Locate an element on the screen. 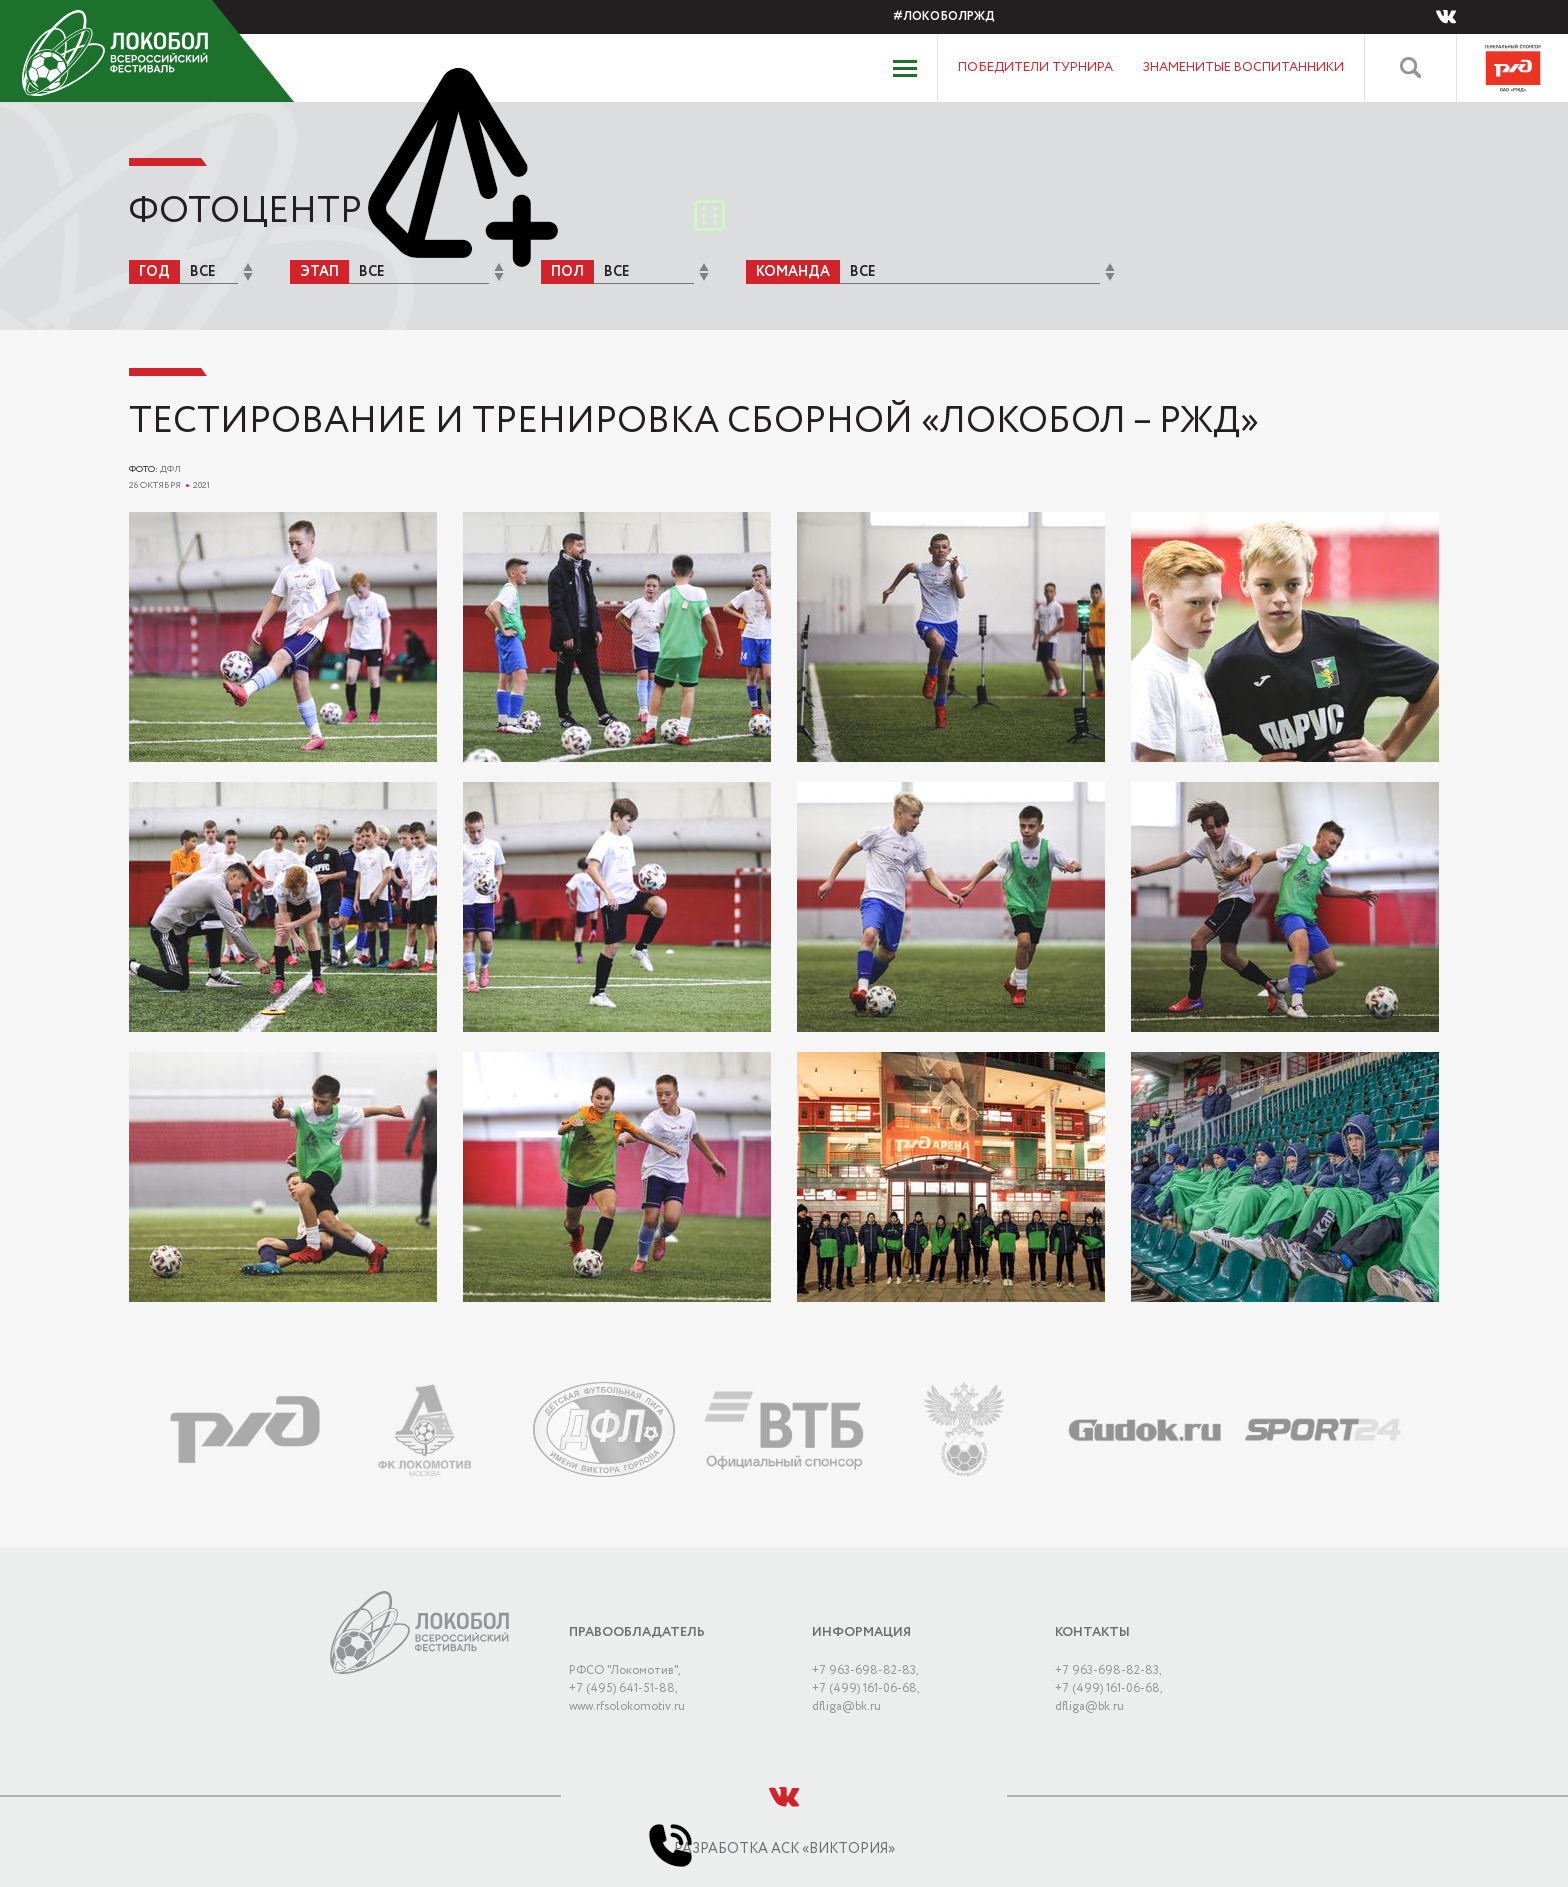  add a new 3D object or shape is located at coordinates (458, 167).